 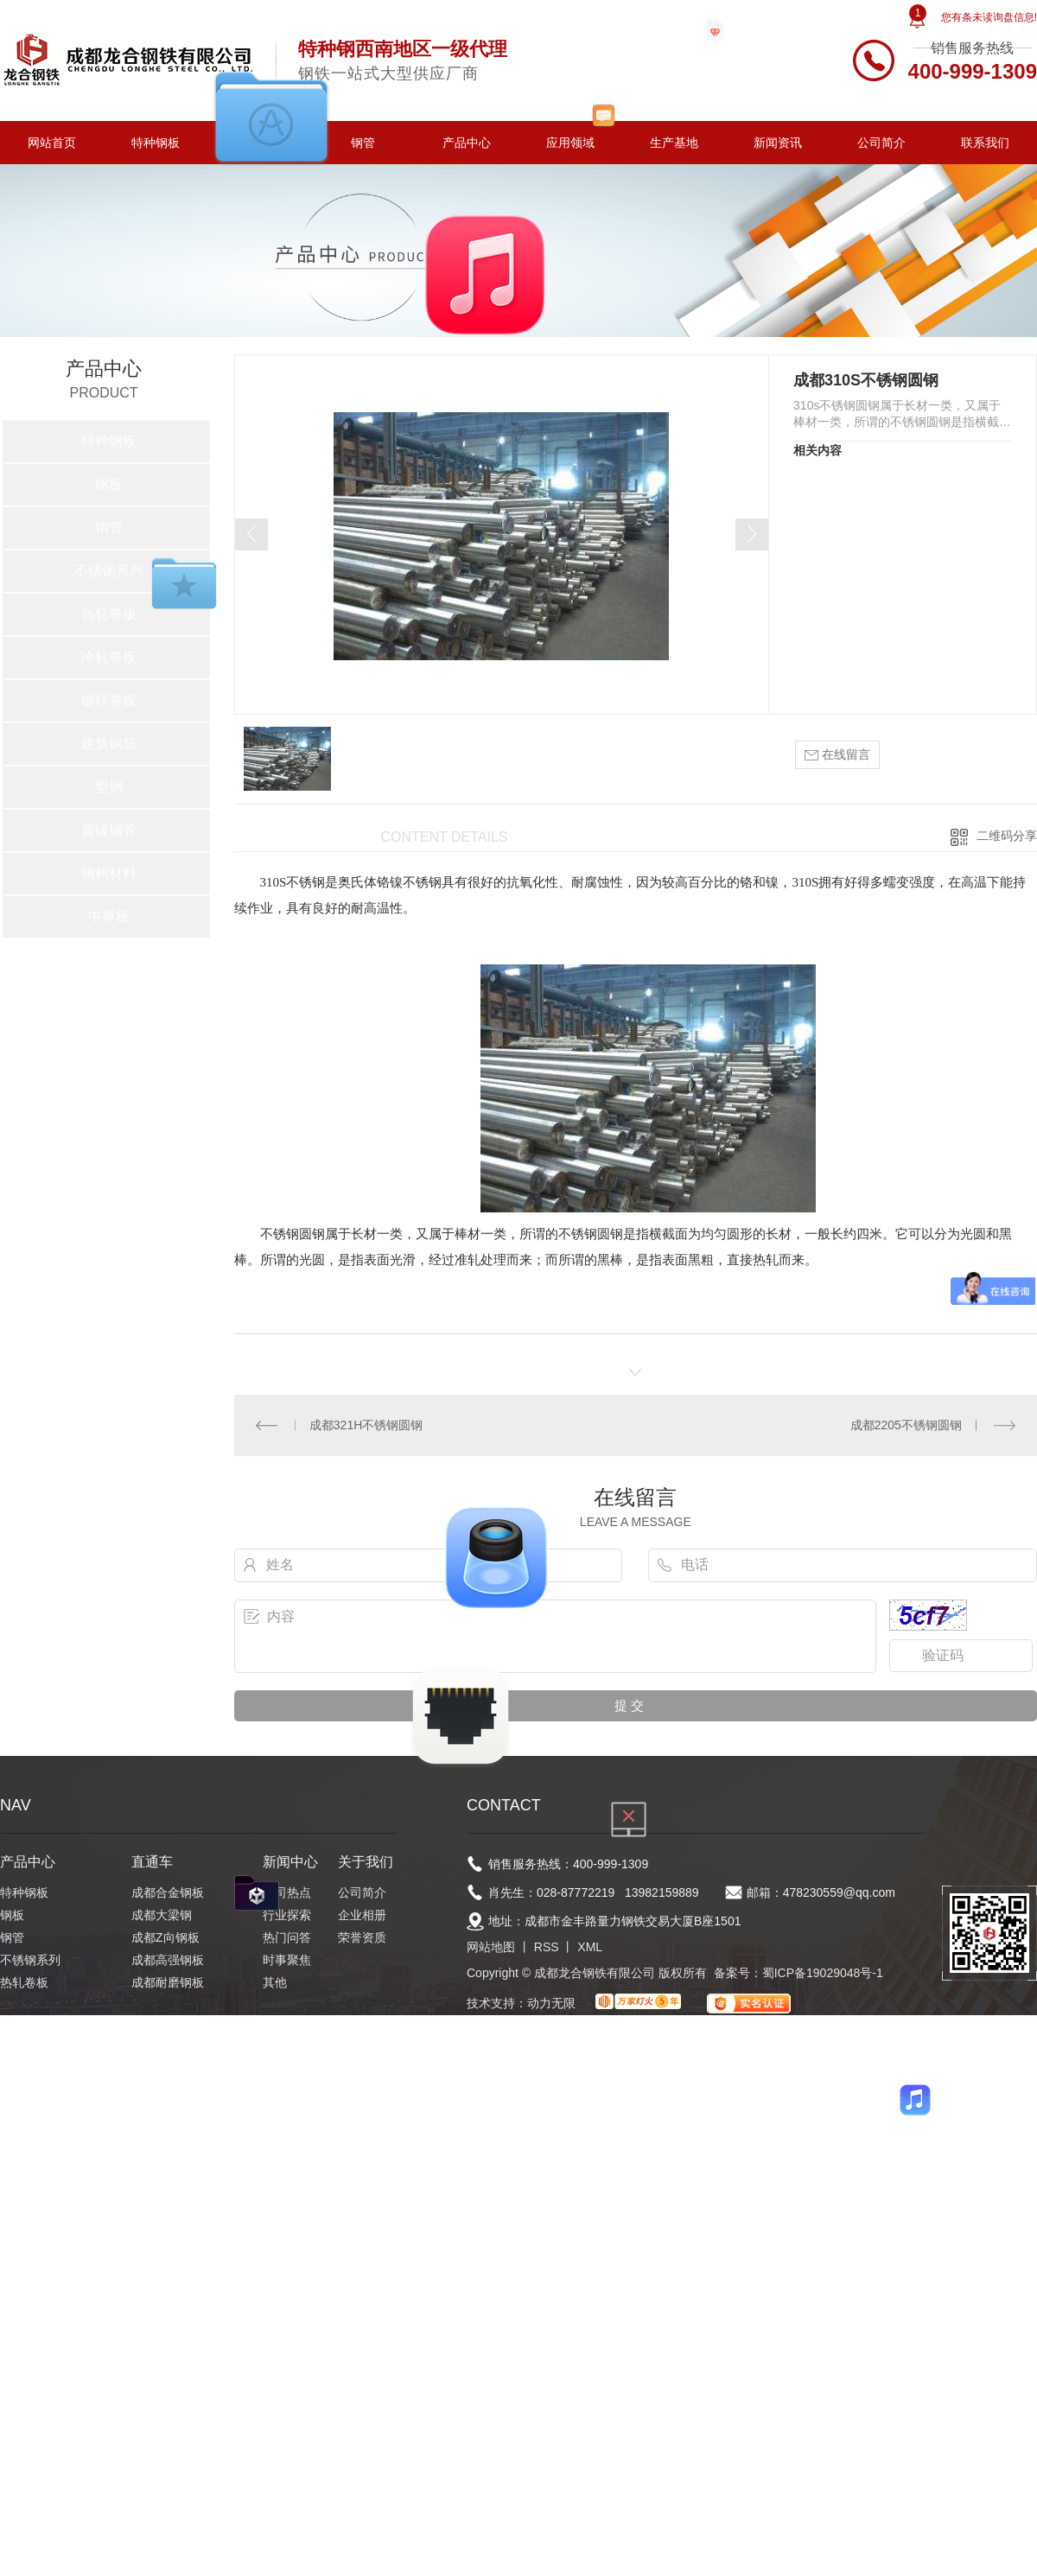 I want to click on open instant messaging app, so click(x=603, y=115).